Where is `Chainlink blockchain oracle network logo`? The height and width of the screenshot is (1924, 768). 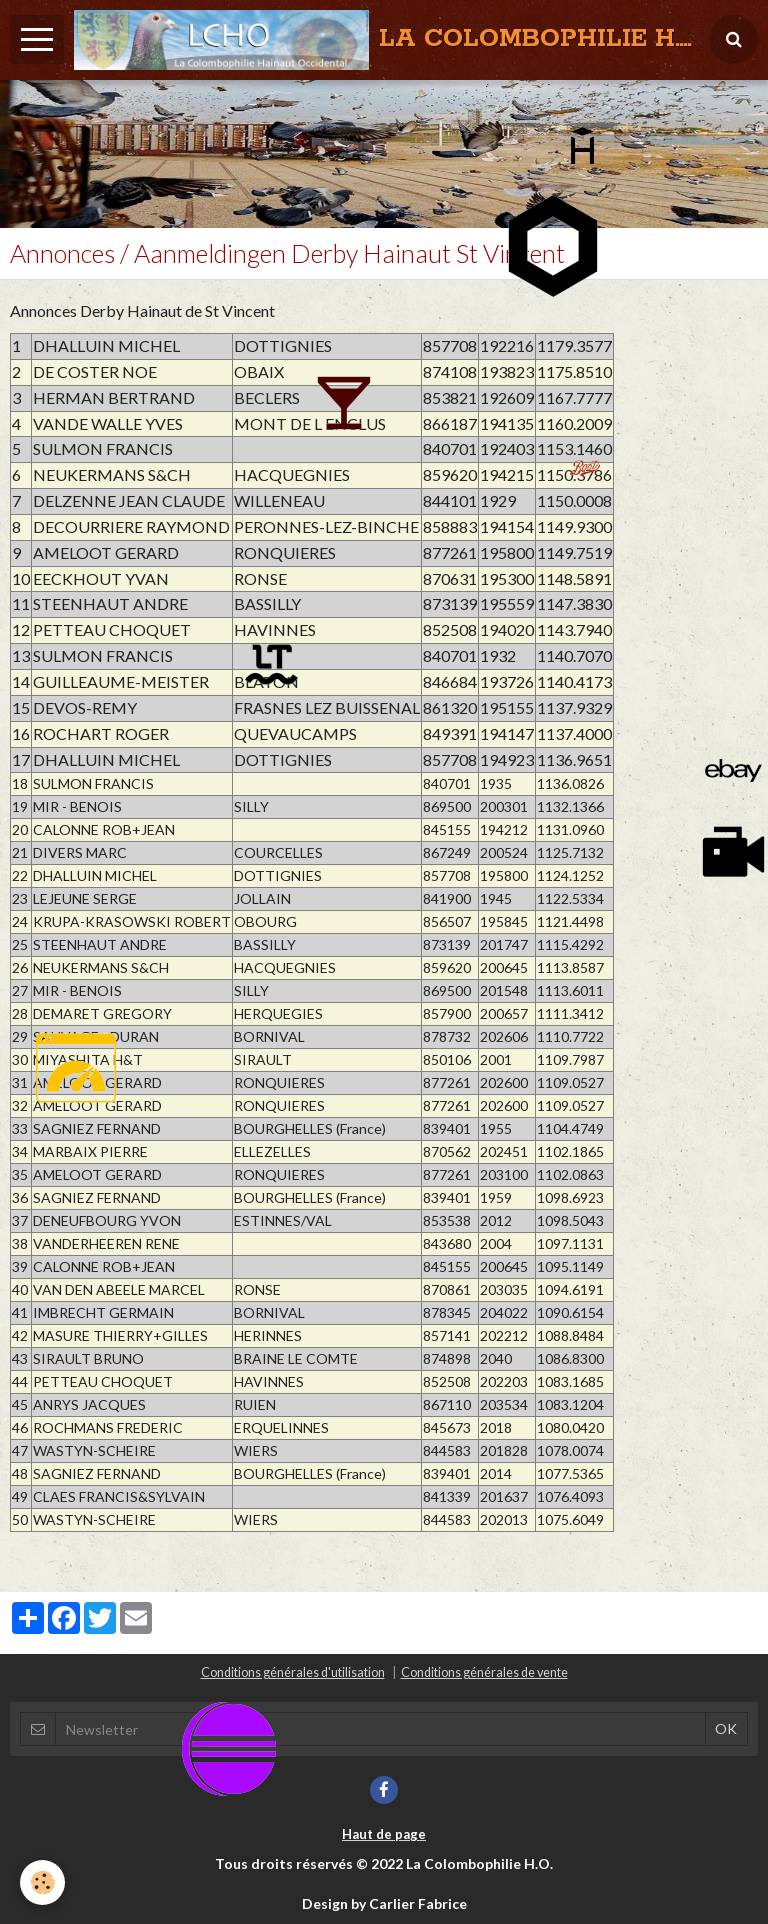
Chainlink blockchain oracle network logo is located at coordinates (553, 246).